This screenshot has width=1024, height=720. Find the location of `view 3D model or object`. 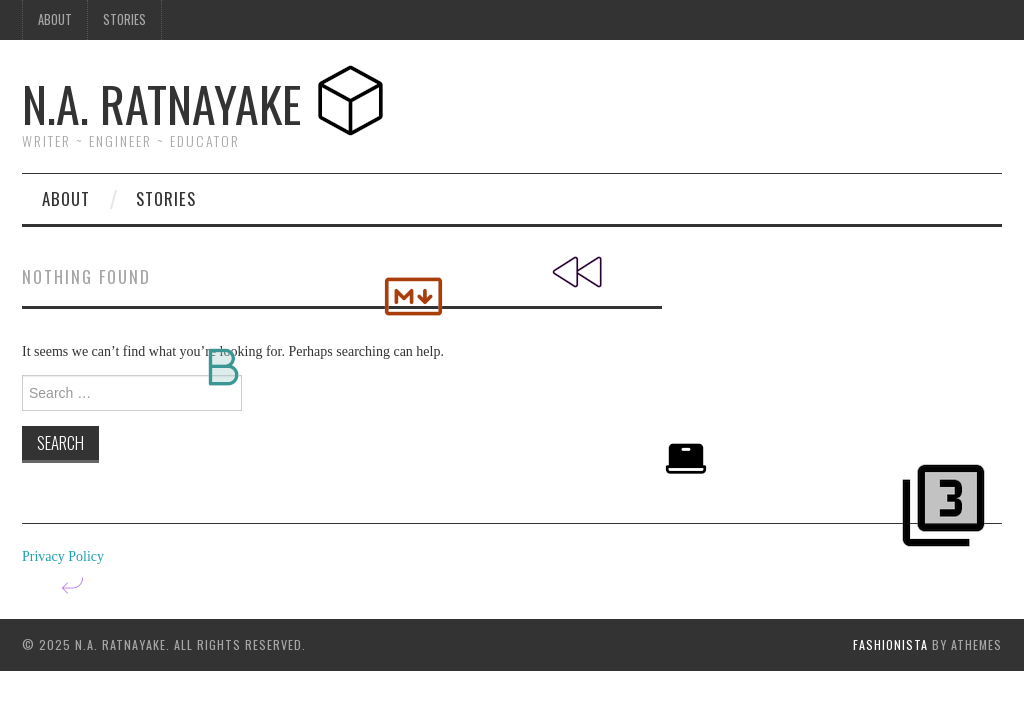

view 3D model or object is located at coordinates (350, 100).